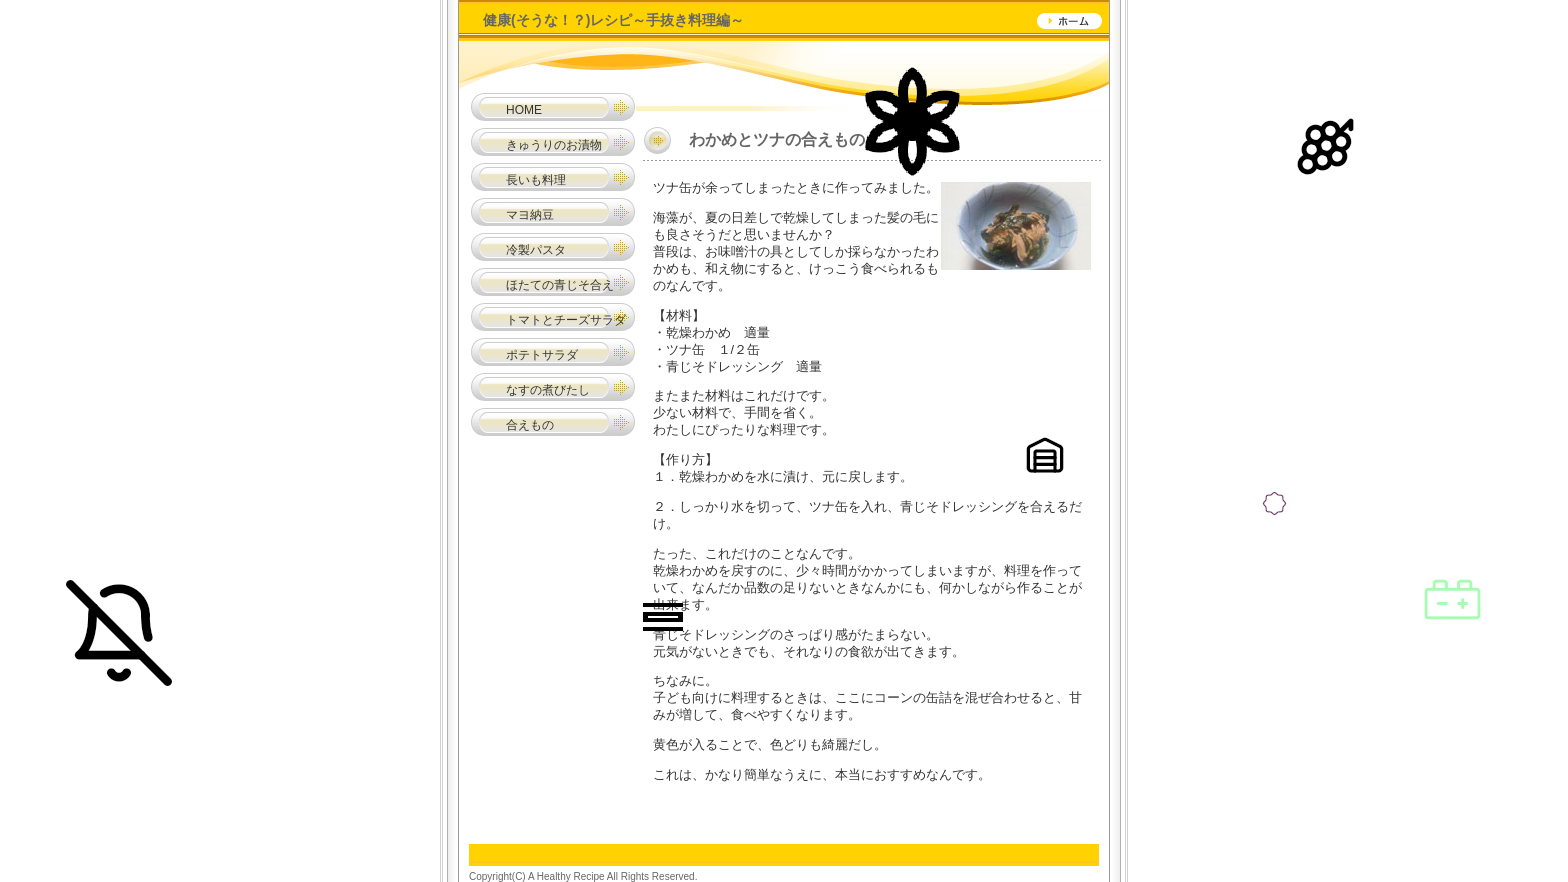  Describe the element at coordinates (1325, 146) in the screenshot. I see `indicates grape or wine-related content` at that location.